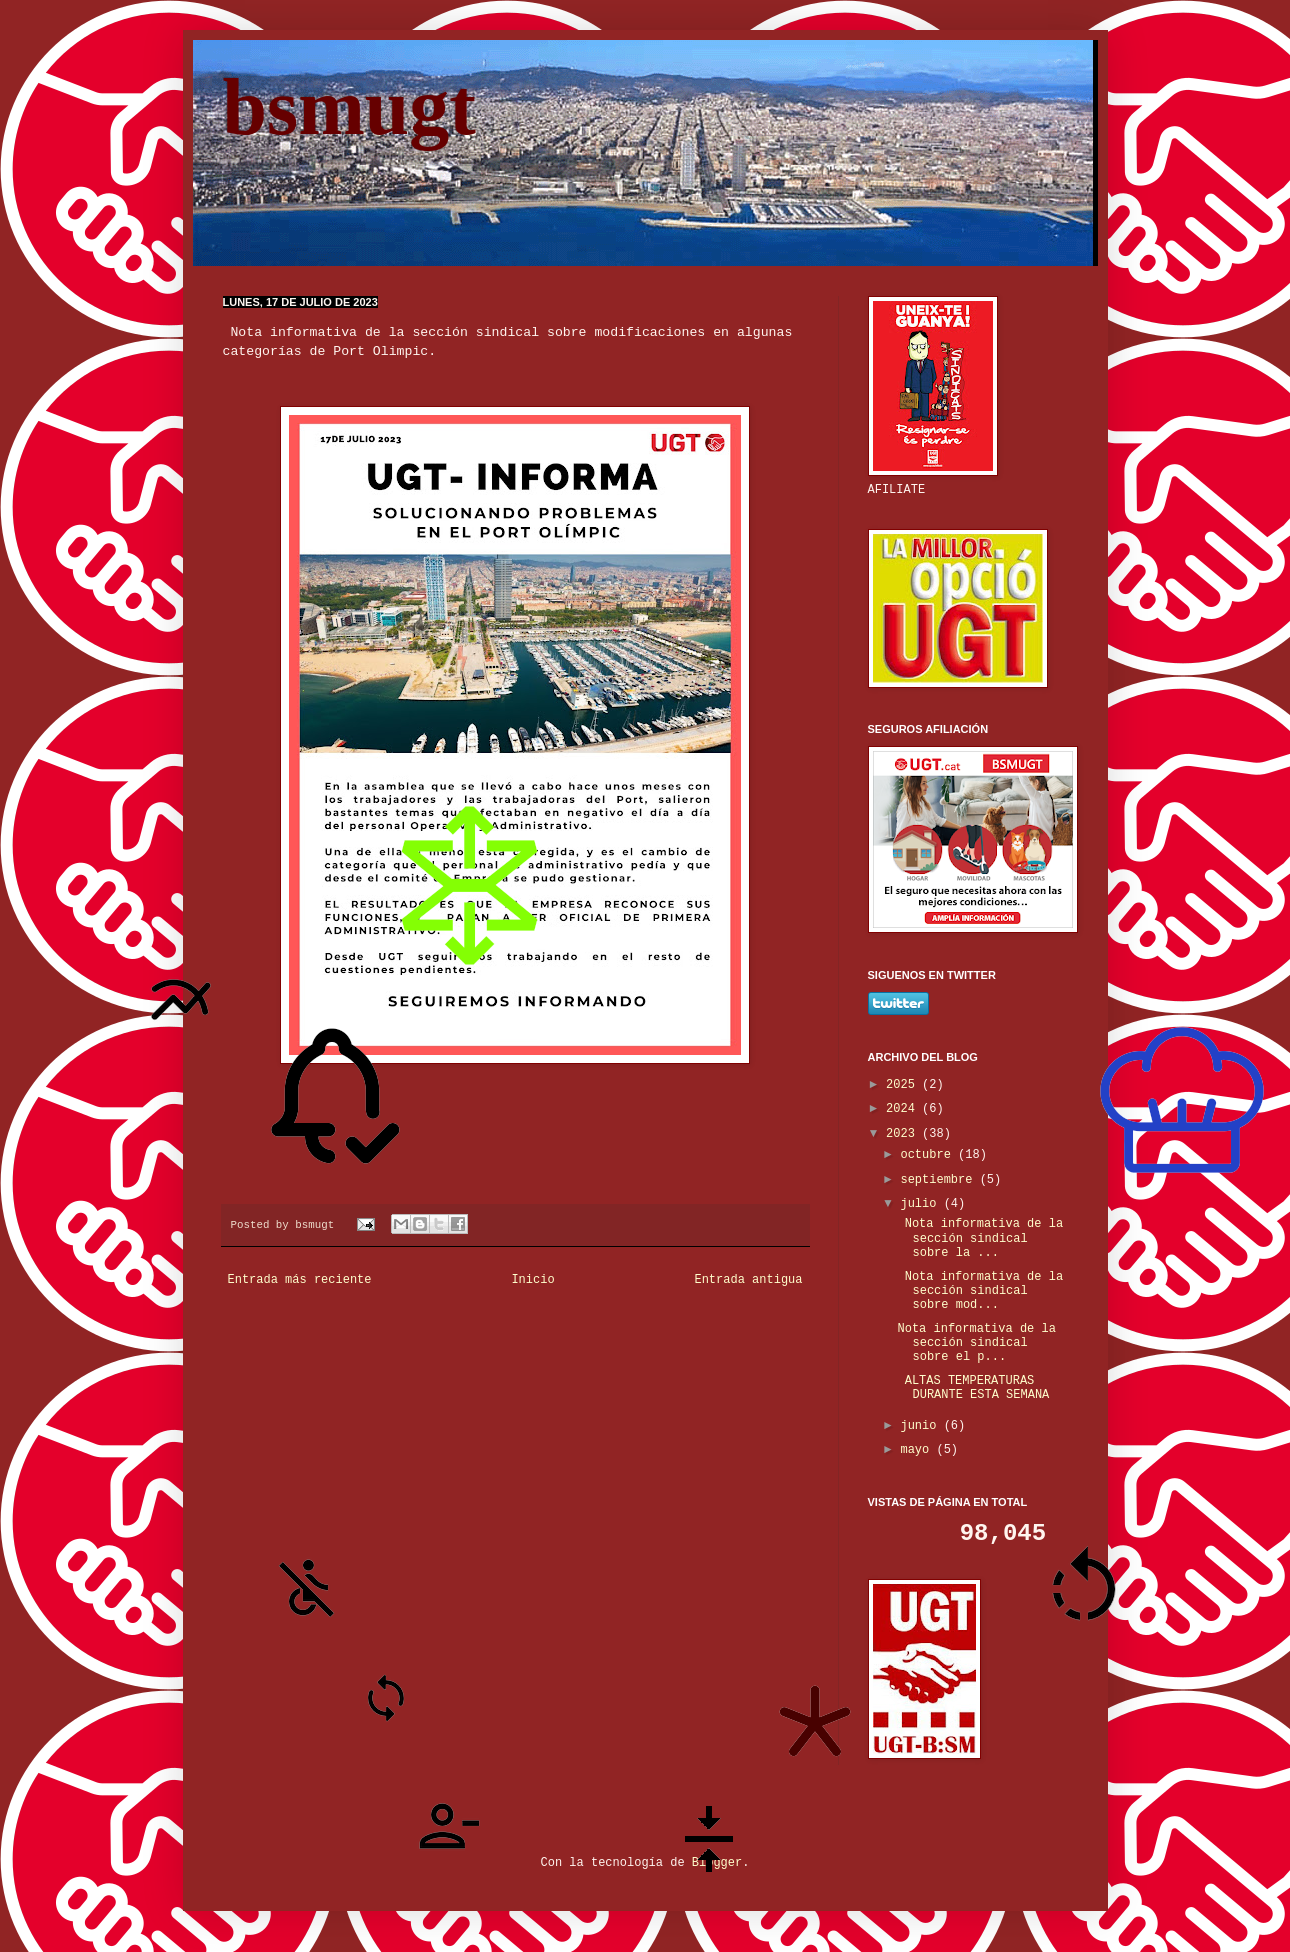  What do you see at coordinates (1084, 1589) in the screenshot?
I see `rotate image counterclockwise` at bounding box center [1084, 1589].